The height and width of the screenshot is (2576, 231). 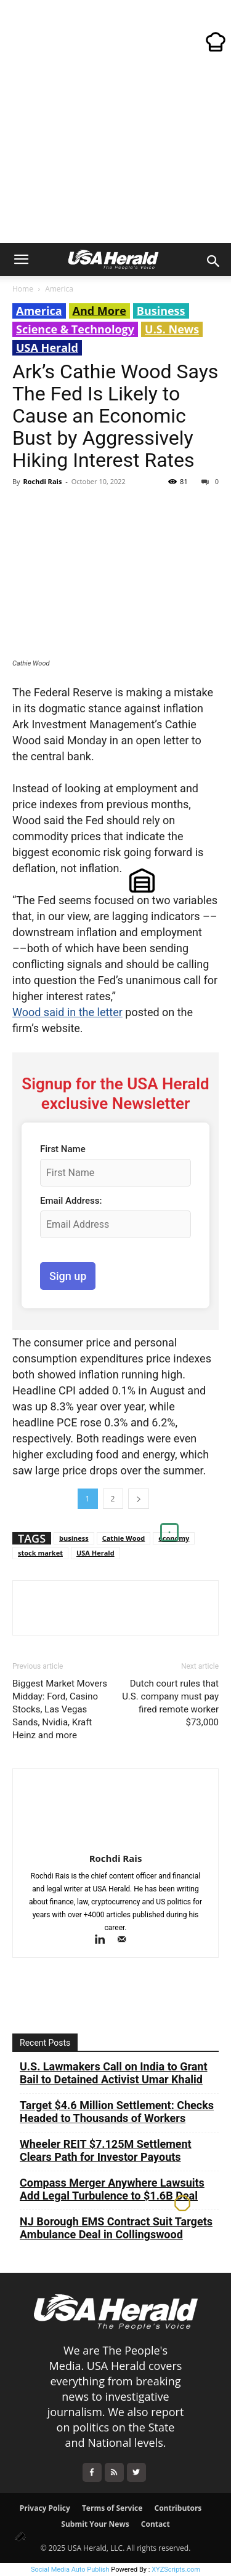 I want to click on indicates a stop or warning state, so click(x=182, y=2203).